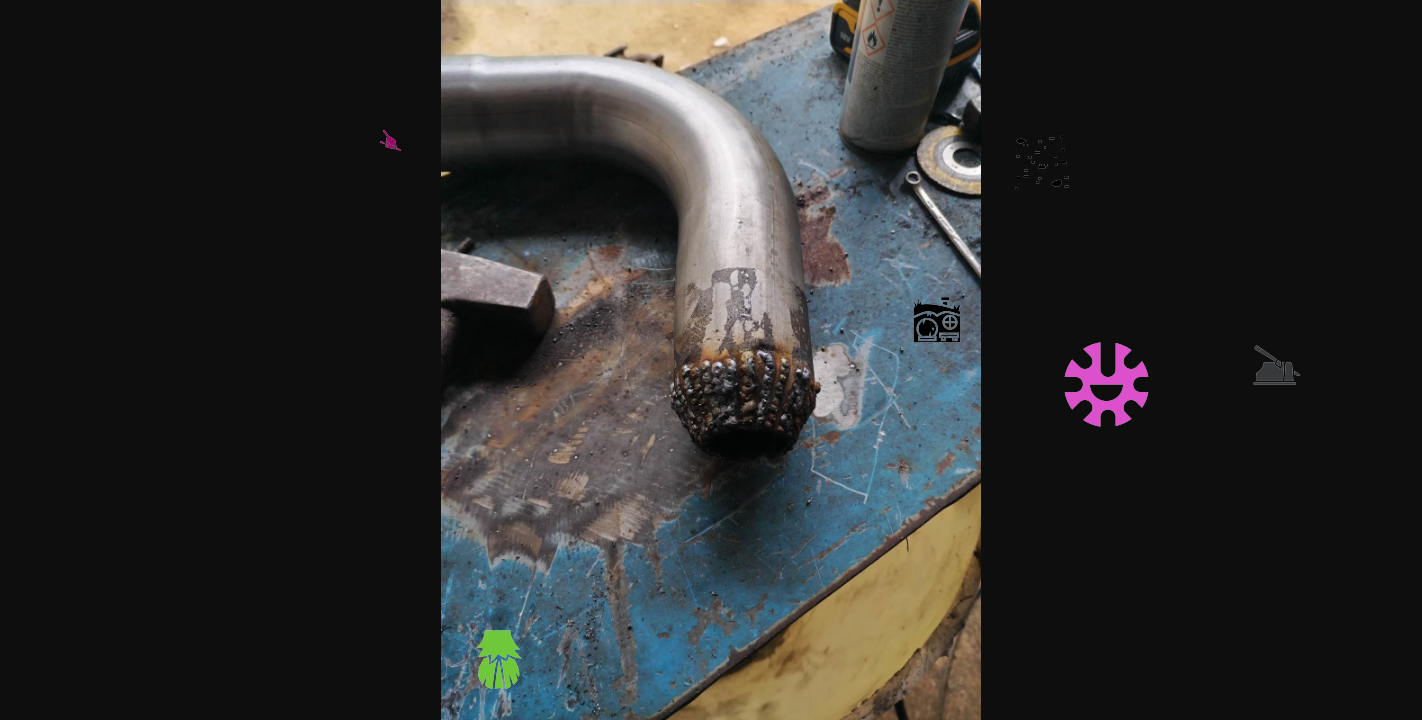 This screenshot has width=1422, height=720. Describe the element at coordinates (937, 319) in the screenshot. I see `select a hobbit hole or underground dwelling in a fantasy game` at that location.